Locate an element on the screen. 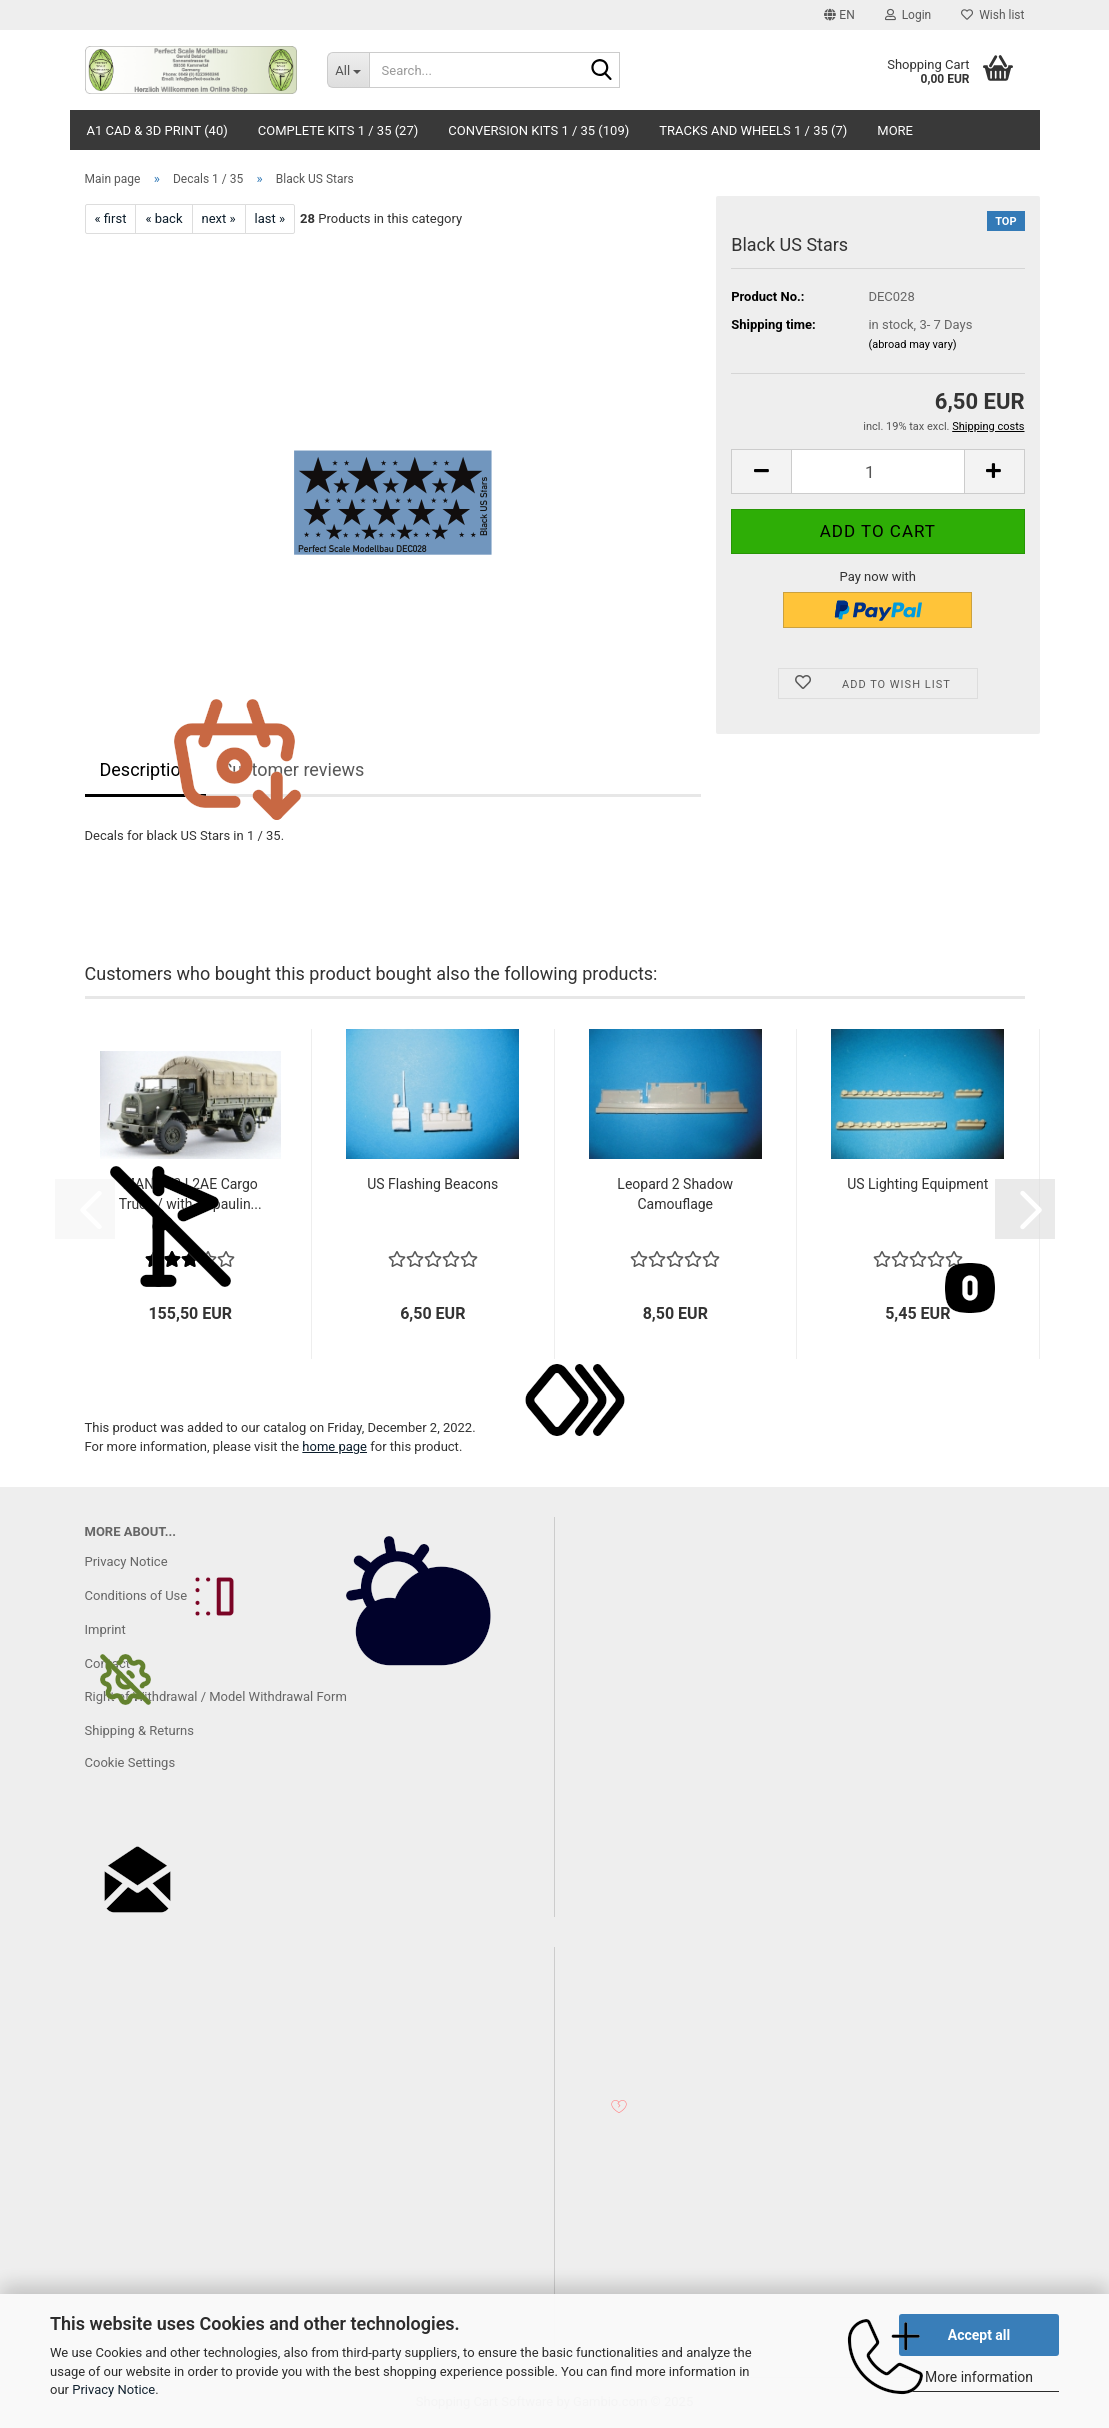 The height and width of the screenshot is (2428, 1109). access keyframe animation controls is located at coordinates (575, 1400).